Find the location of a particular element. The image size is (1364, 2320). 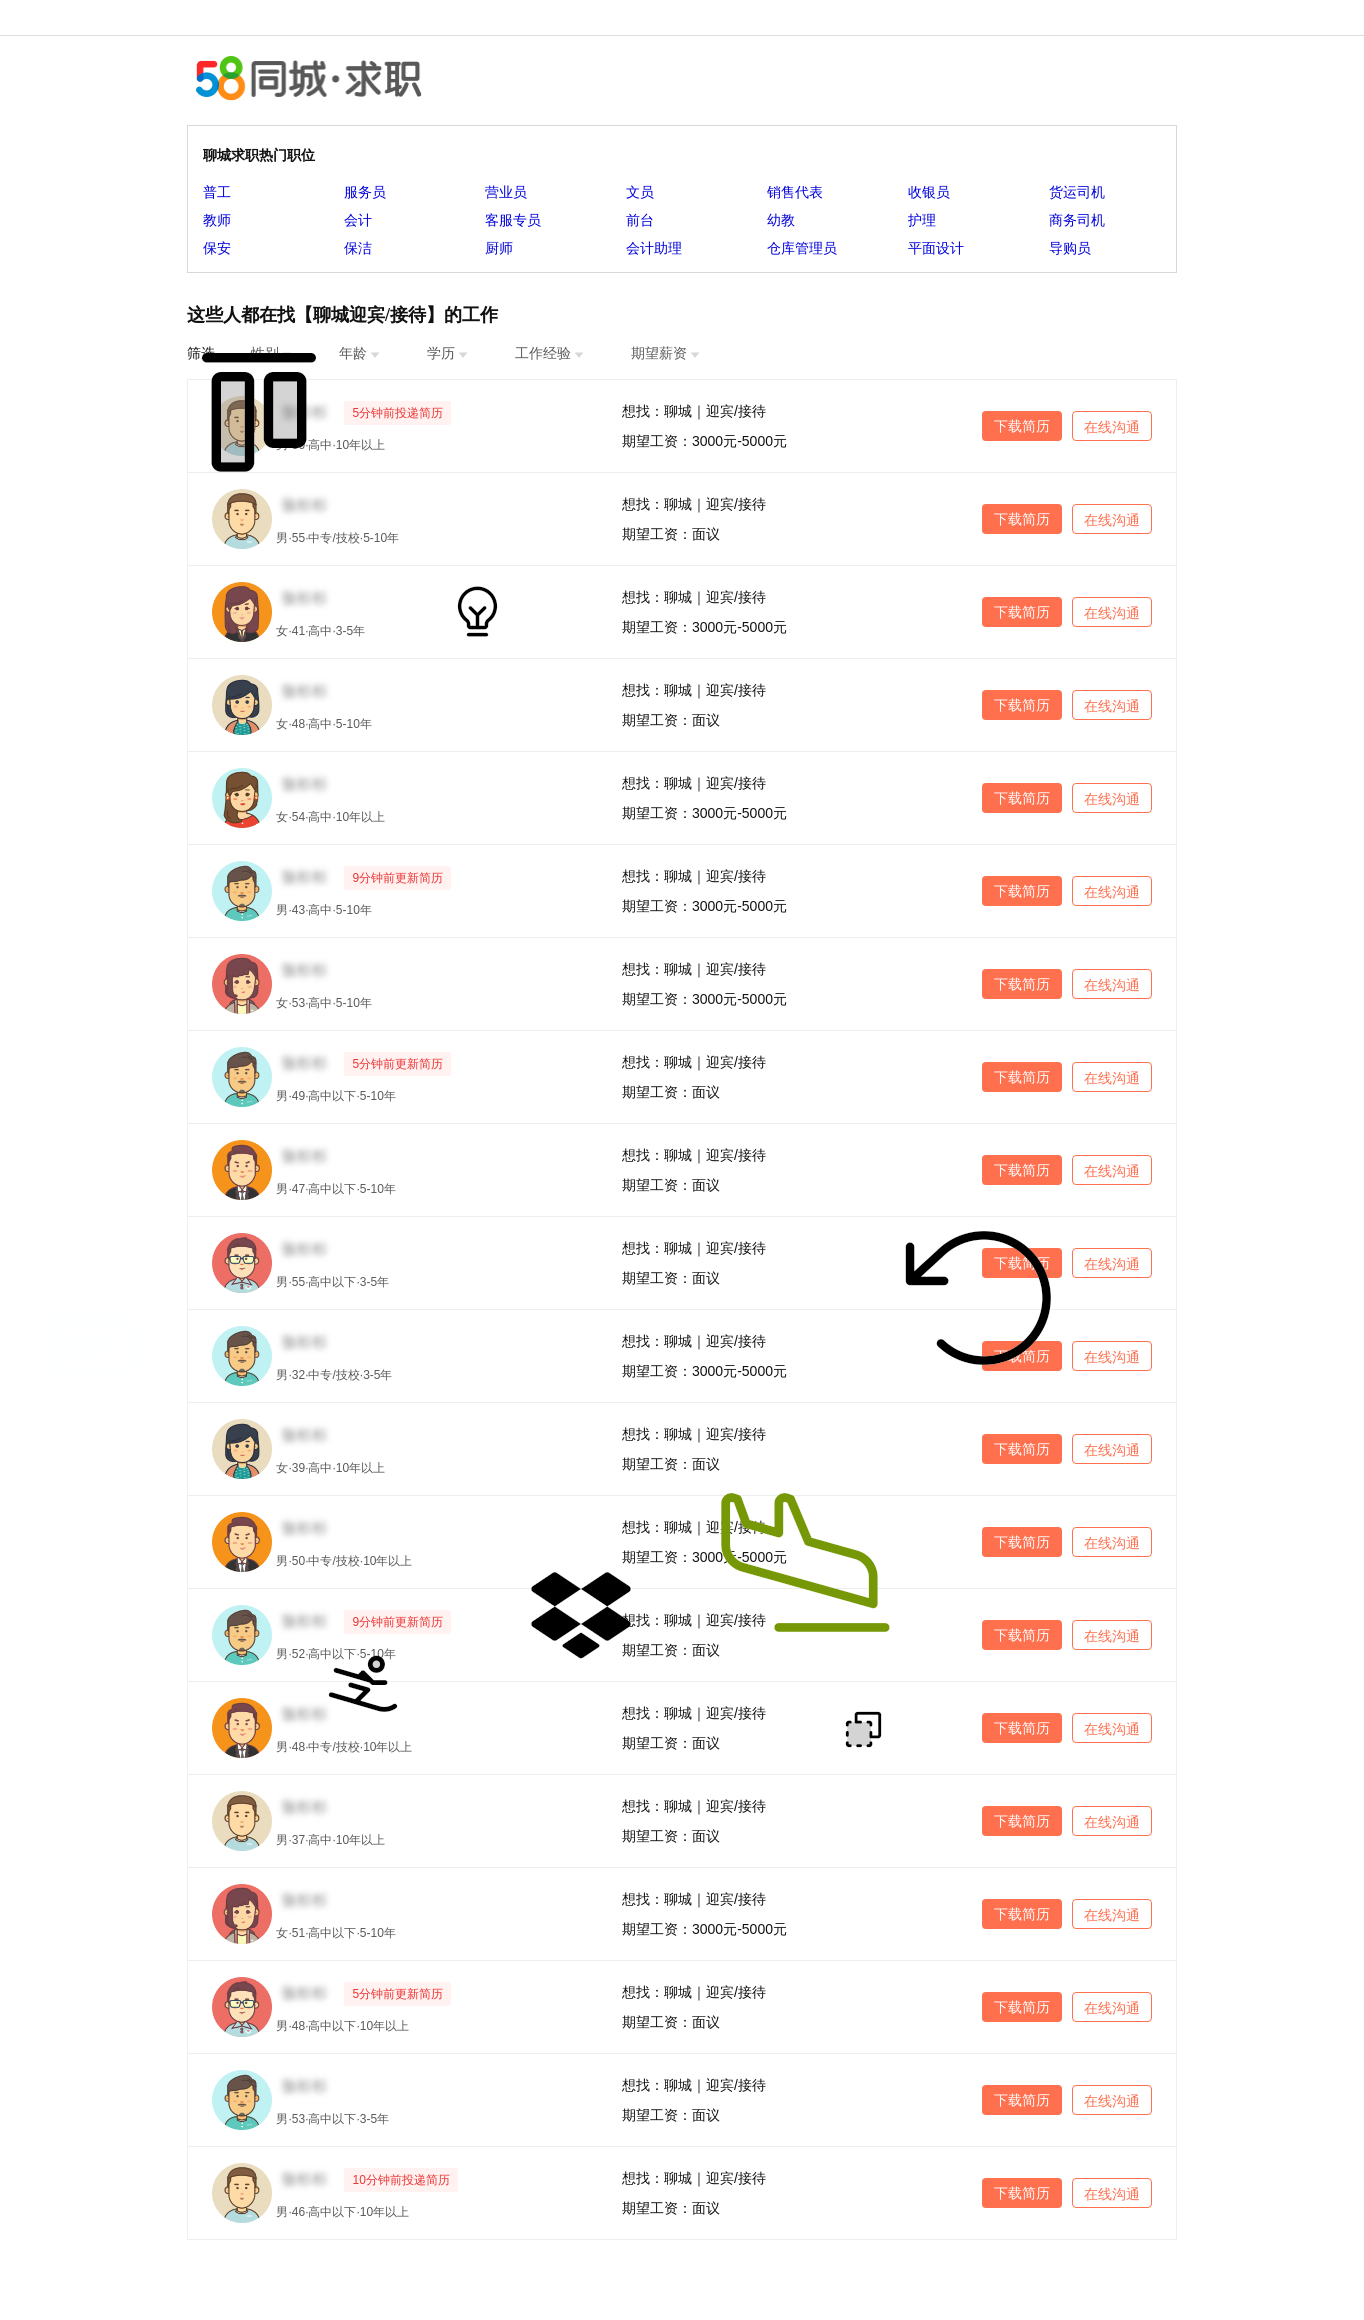

undo the last action is located at coordinates (984, 1298).